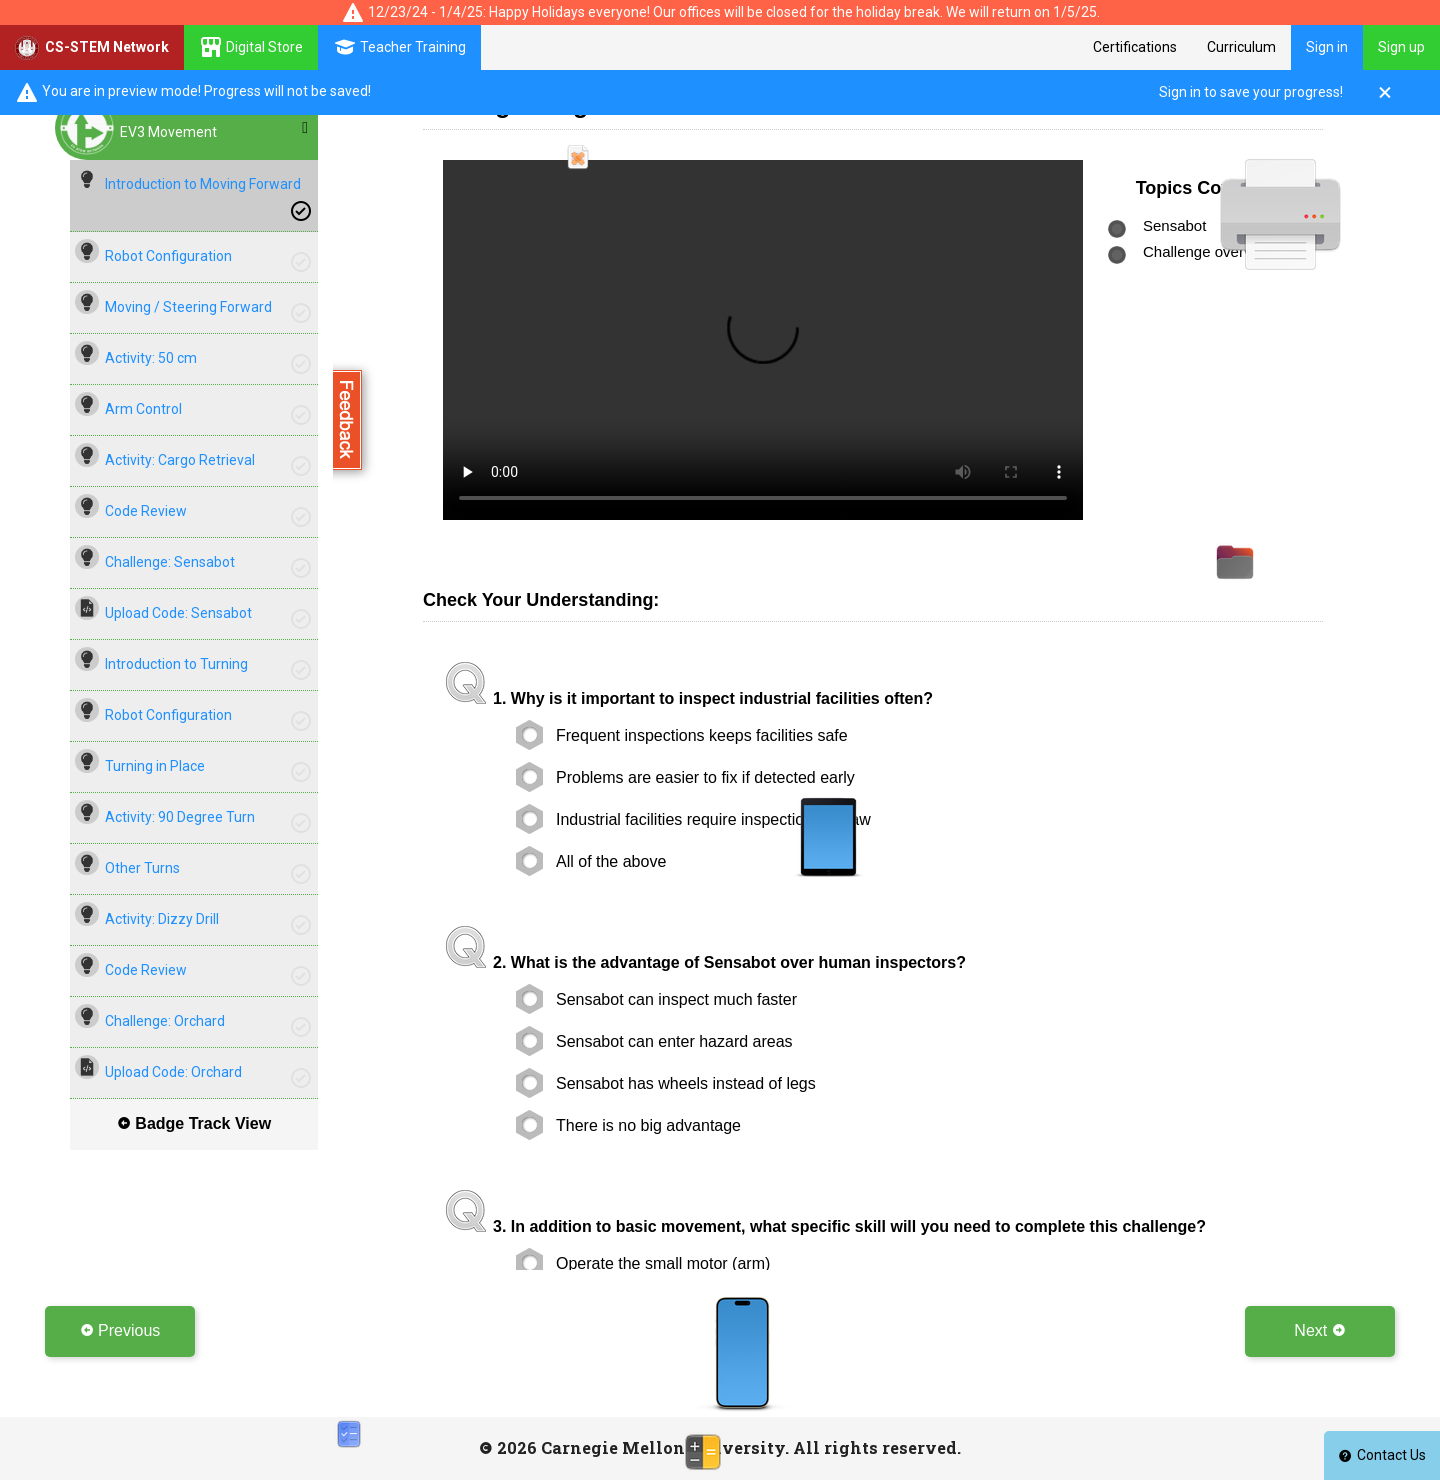  What do you see at coordinates (578, 157) in the screenshot?
I see `a patch or diff file for code changes` at bounding box center [578, 157].